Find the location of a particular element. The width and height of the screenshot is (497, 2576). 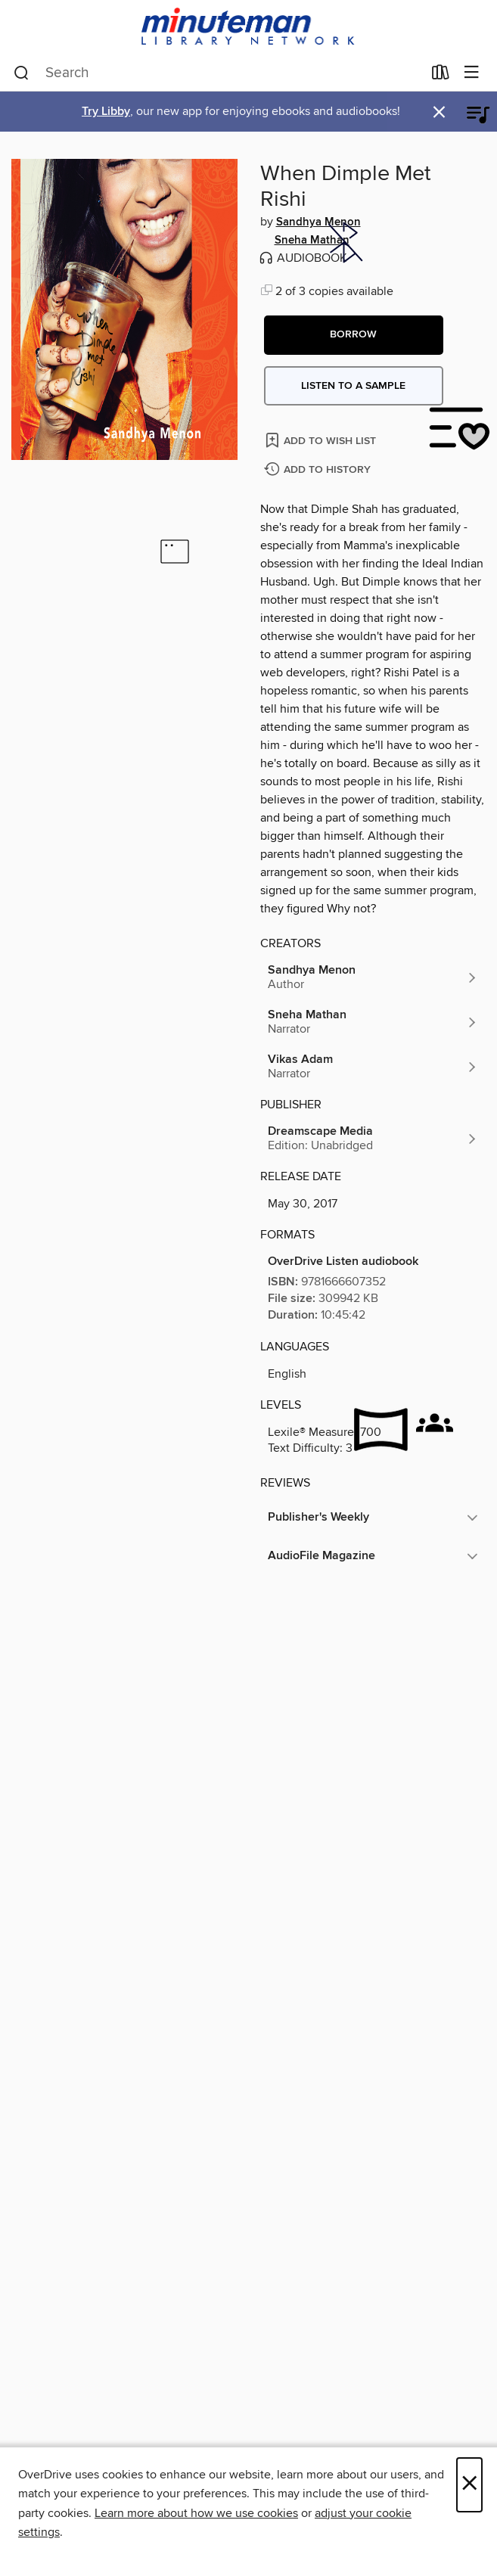

view music queue or playlist is located at coordinates (477, 113).